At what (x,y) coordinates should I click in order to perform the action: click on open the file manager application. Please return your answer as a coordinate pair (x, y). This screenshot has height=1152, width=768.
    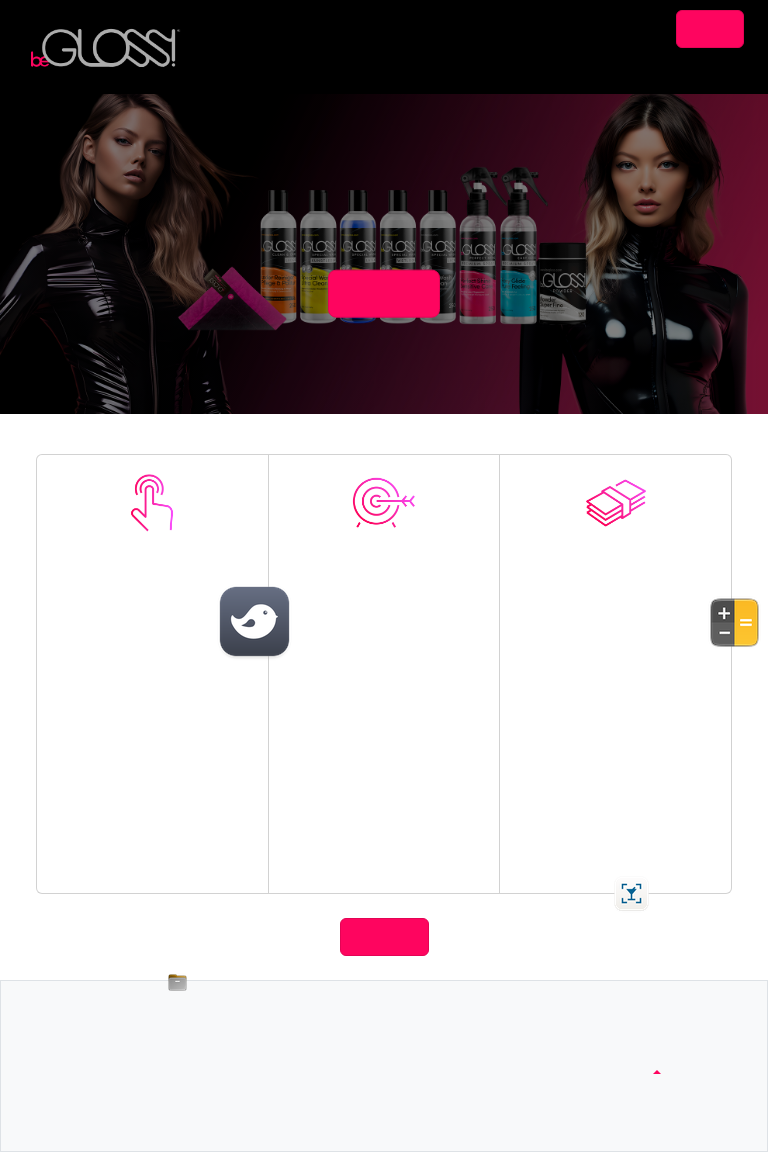
    Looking at the image, I should click on (177, 982).